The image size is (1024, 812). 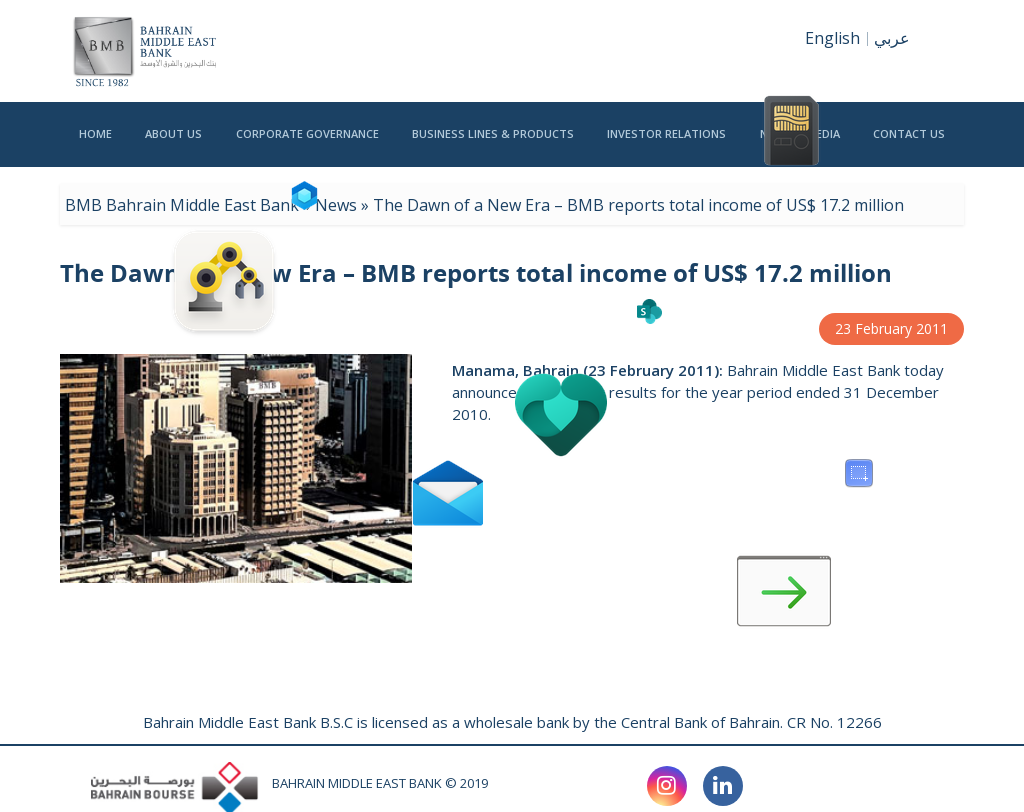 What do you see at coordinates (448, 495) in the screenshot?
I see `open the mail app` at bounding box center [448, 495].